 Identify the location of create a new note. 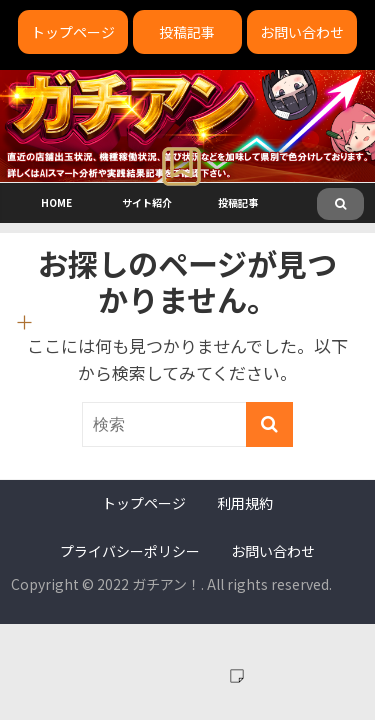
(237, 676).